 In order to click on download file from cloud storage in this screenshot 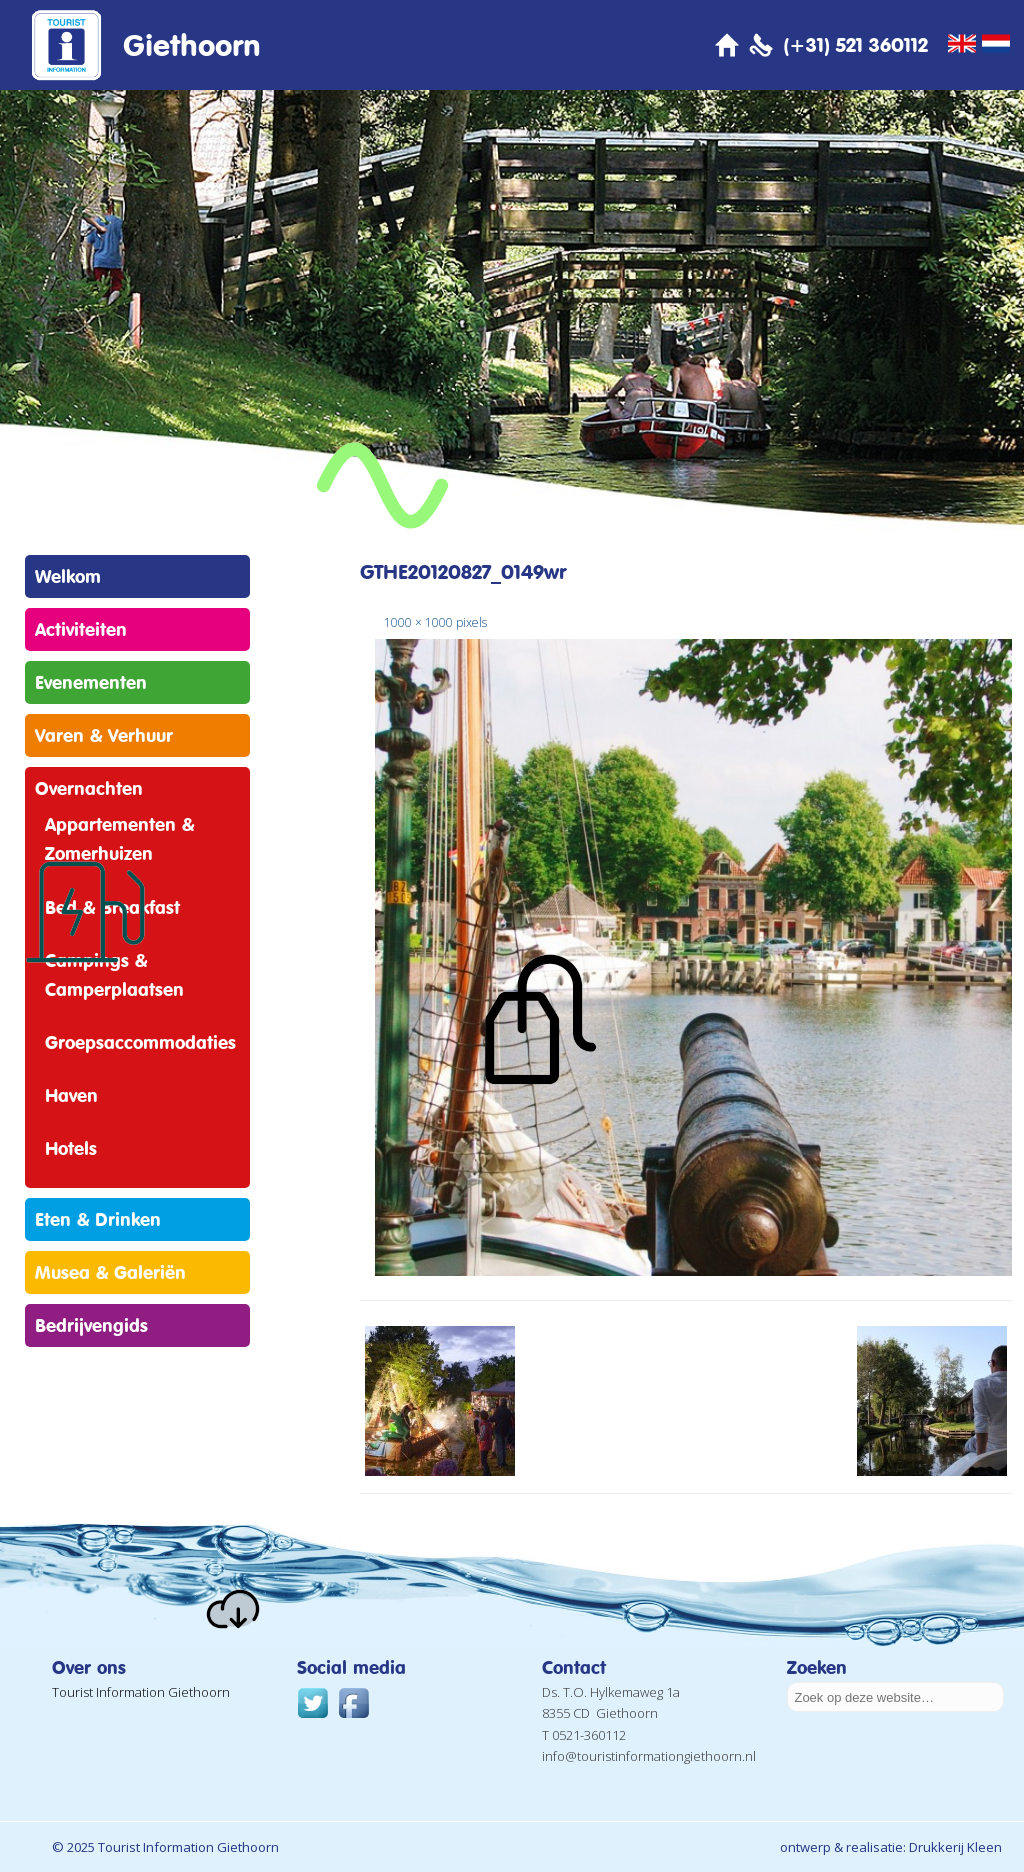, I will do `click(233, 1609)`.